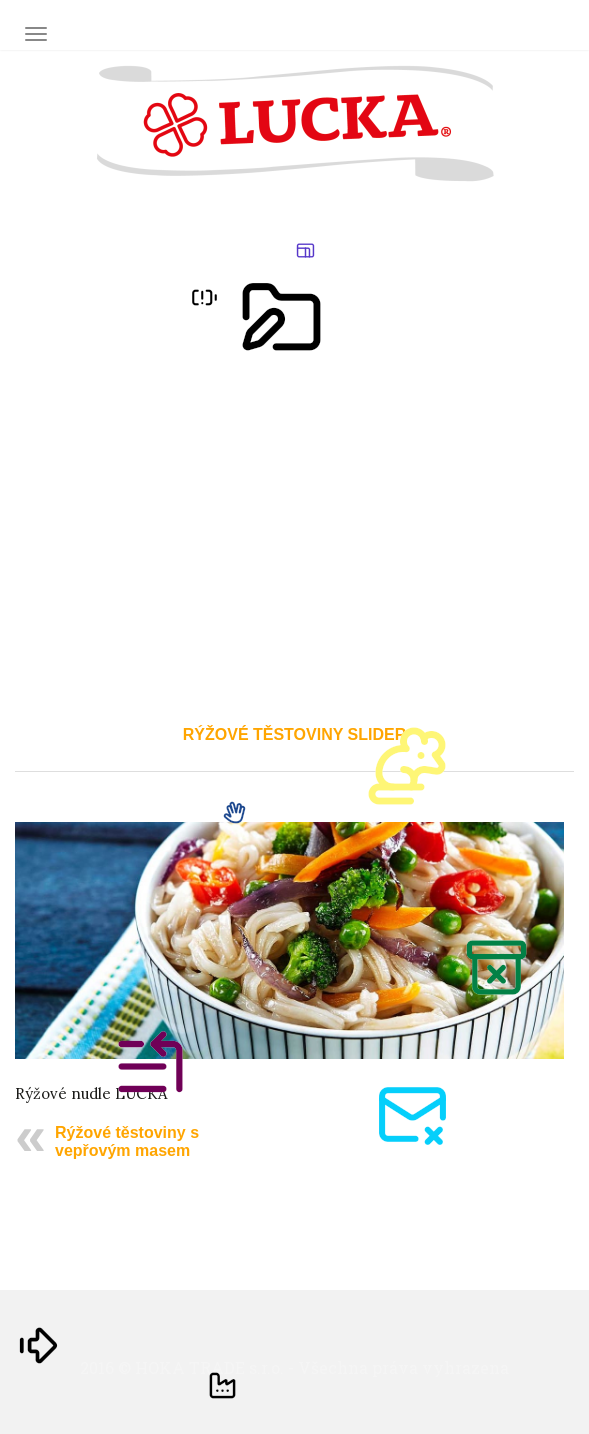  What do you see at coordinates (222, 1385) in the screenshot?
I see `view manufacturing or production settings` at bounding box center [222, 1385].